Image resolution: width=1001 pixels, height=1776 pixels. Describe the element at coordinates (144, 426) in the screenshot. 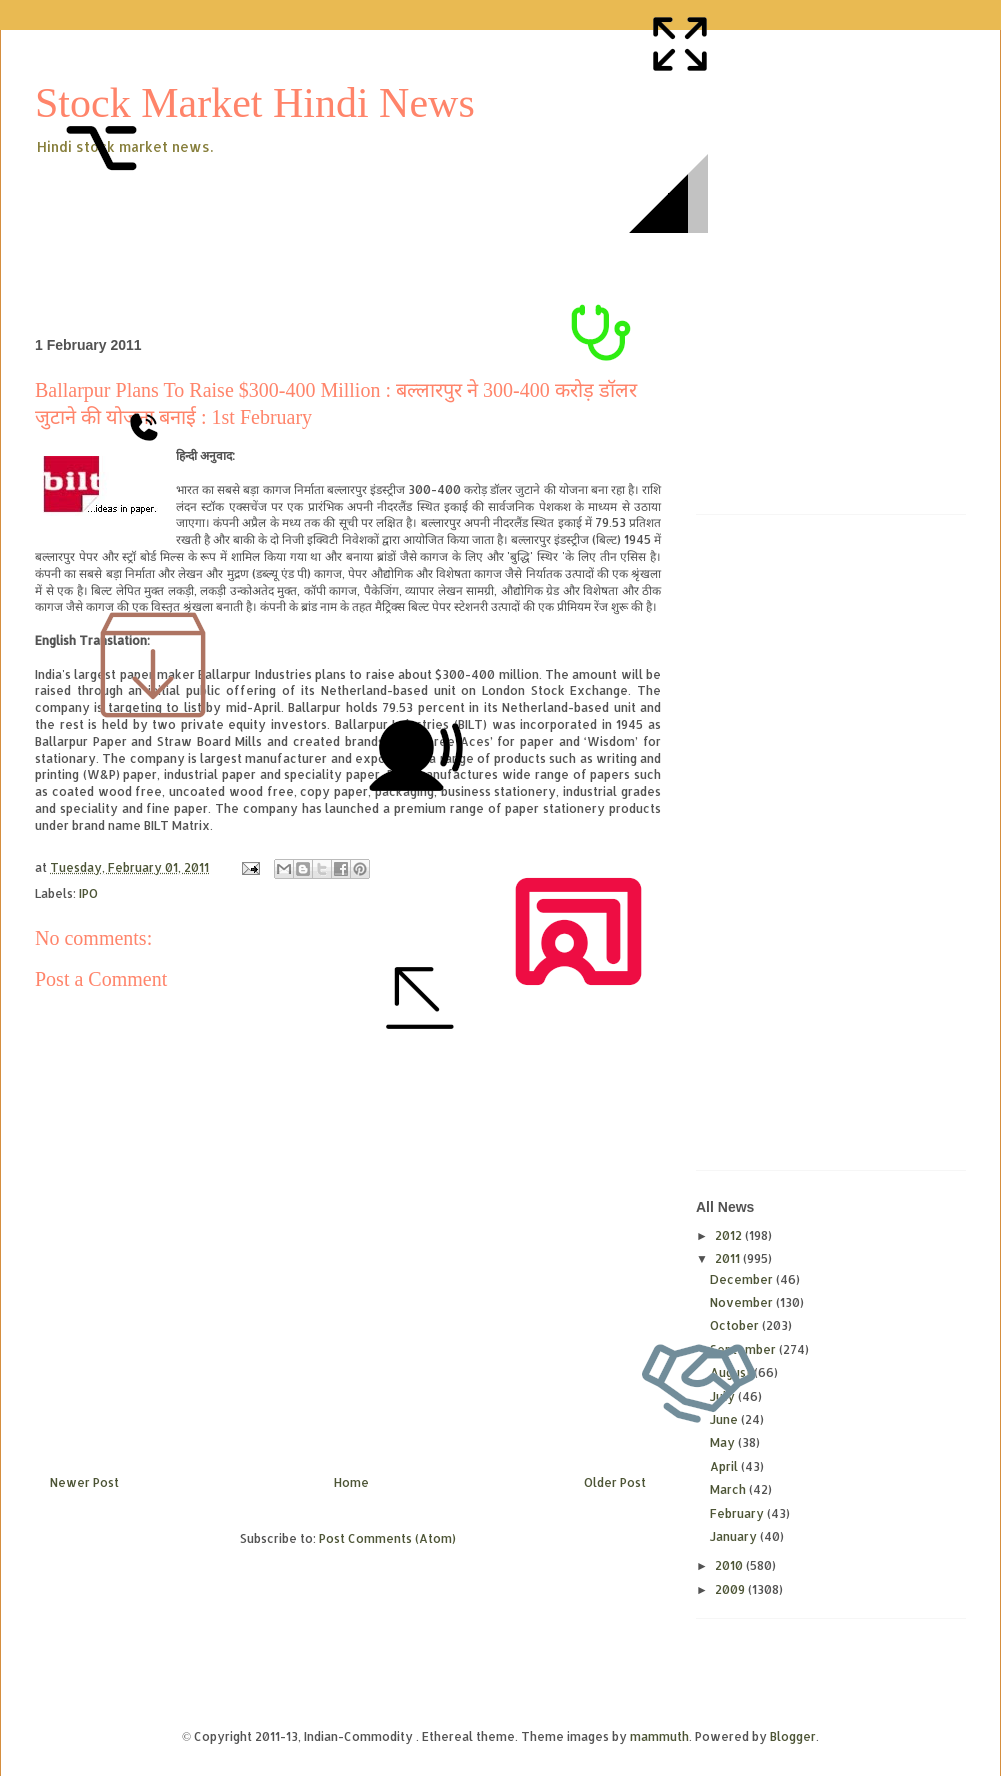

I see `make a phone call` at that location.